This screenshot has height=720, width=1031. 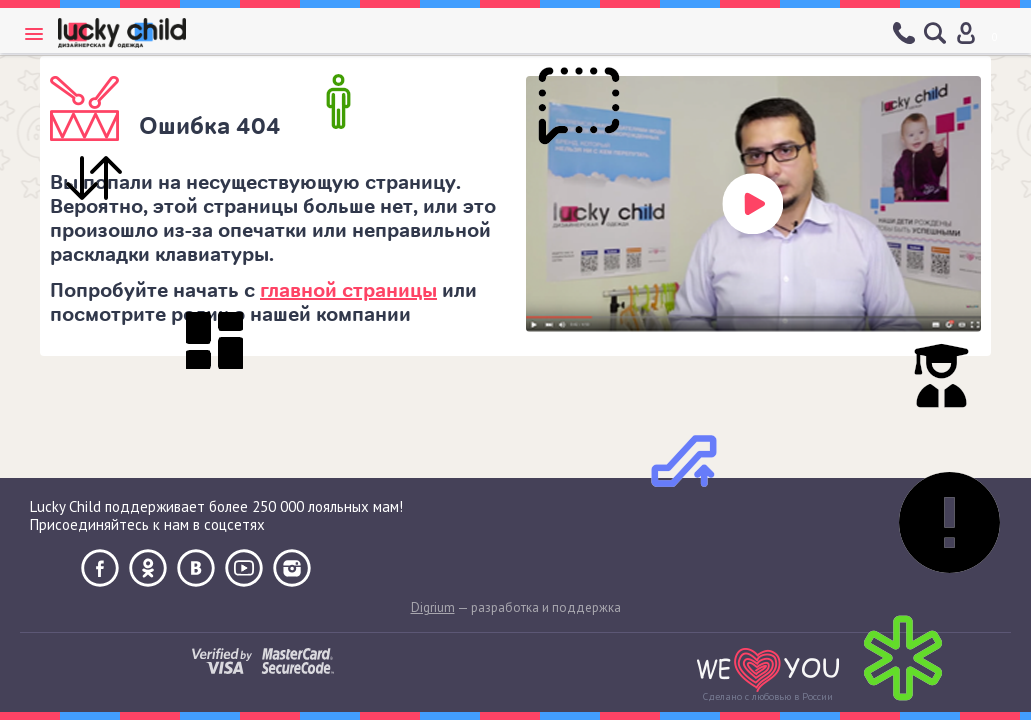 I want to click on indicates an error or warning state, so click(x=949, y=522).